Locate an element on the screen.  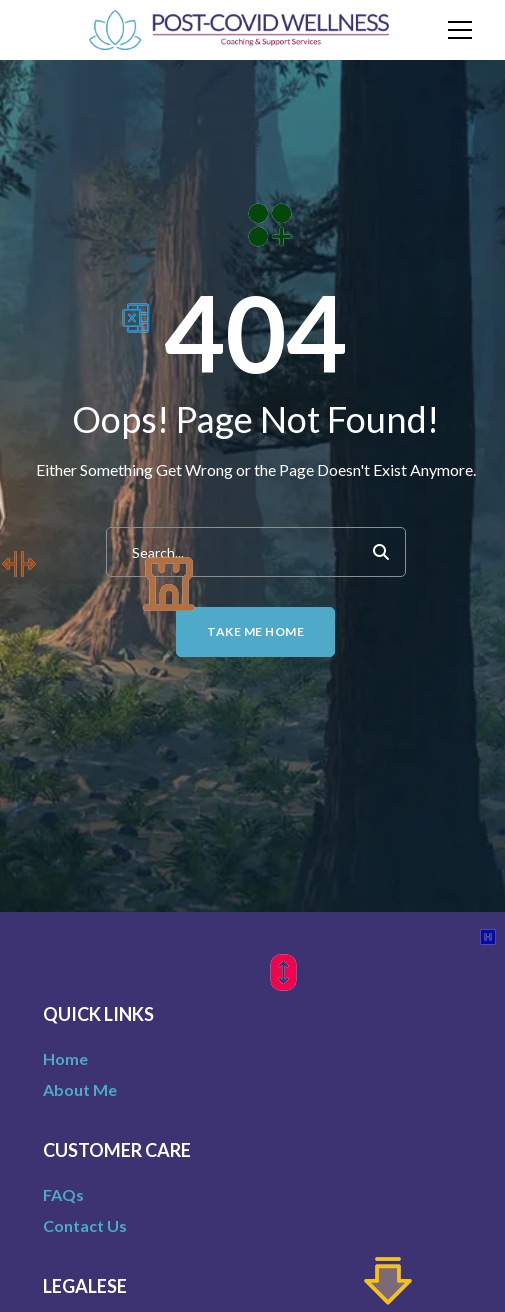
download file or content is located at coordinates (388, 1279).